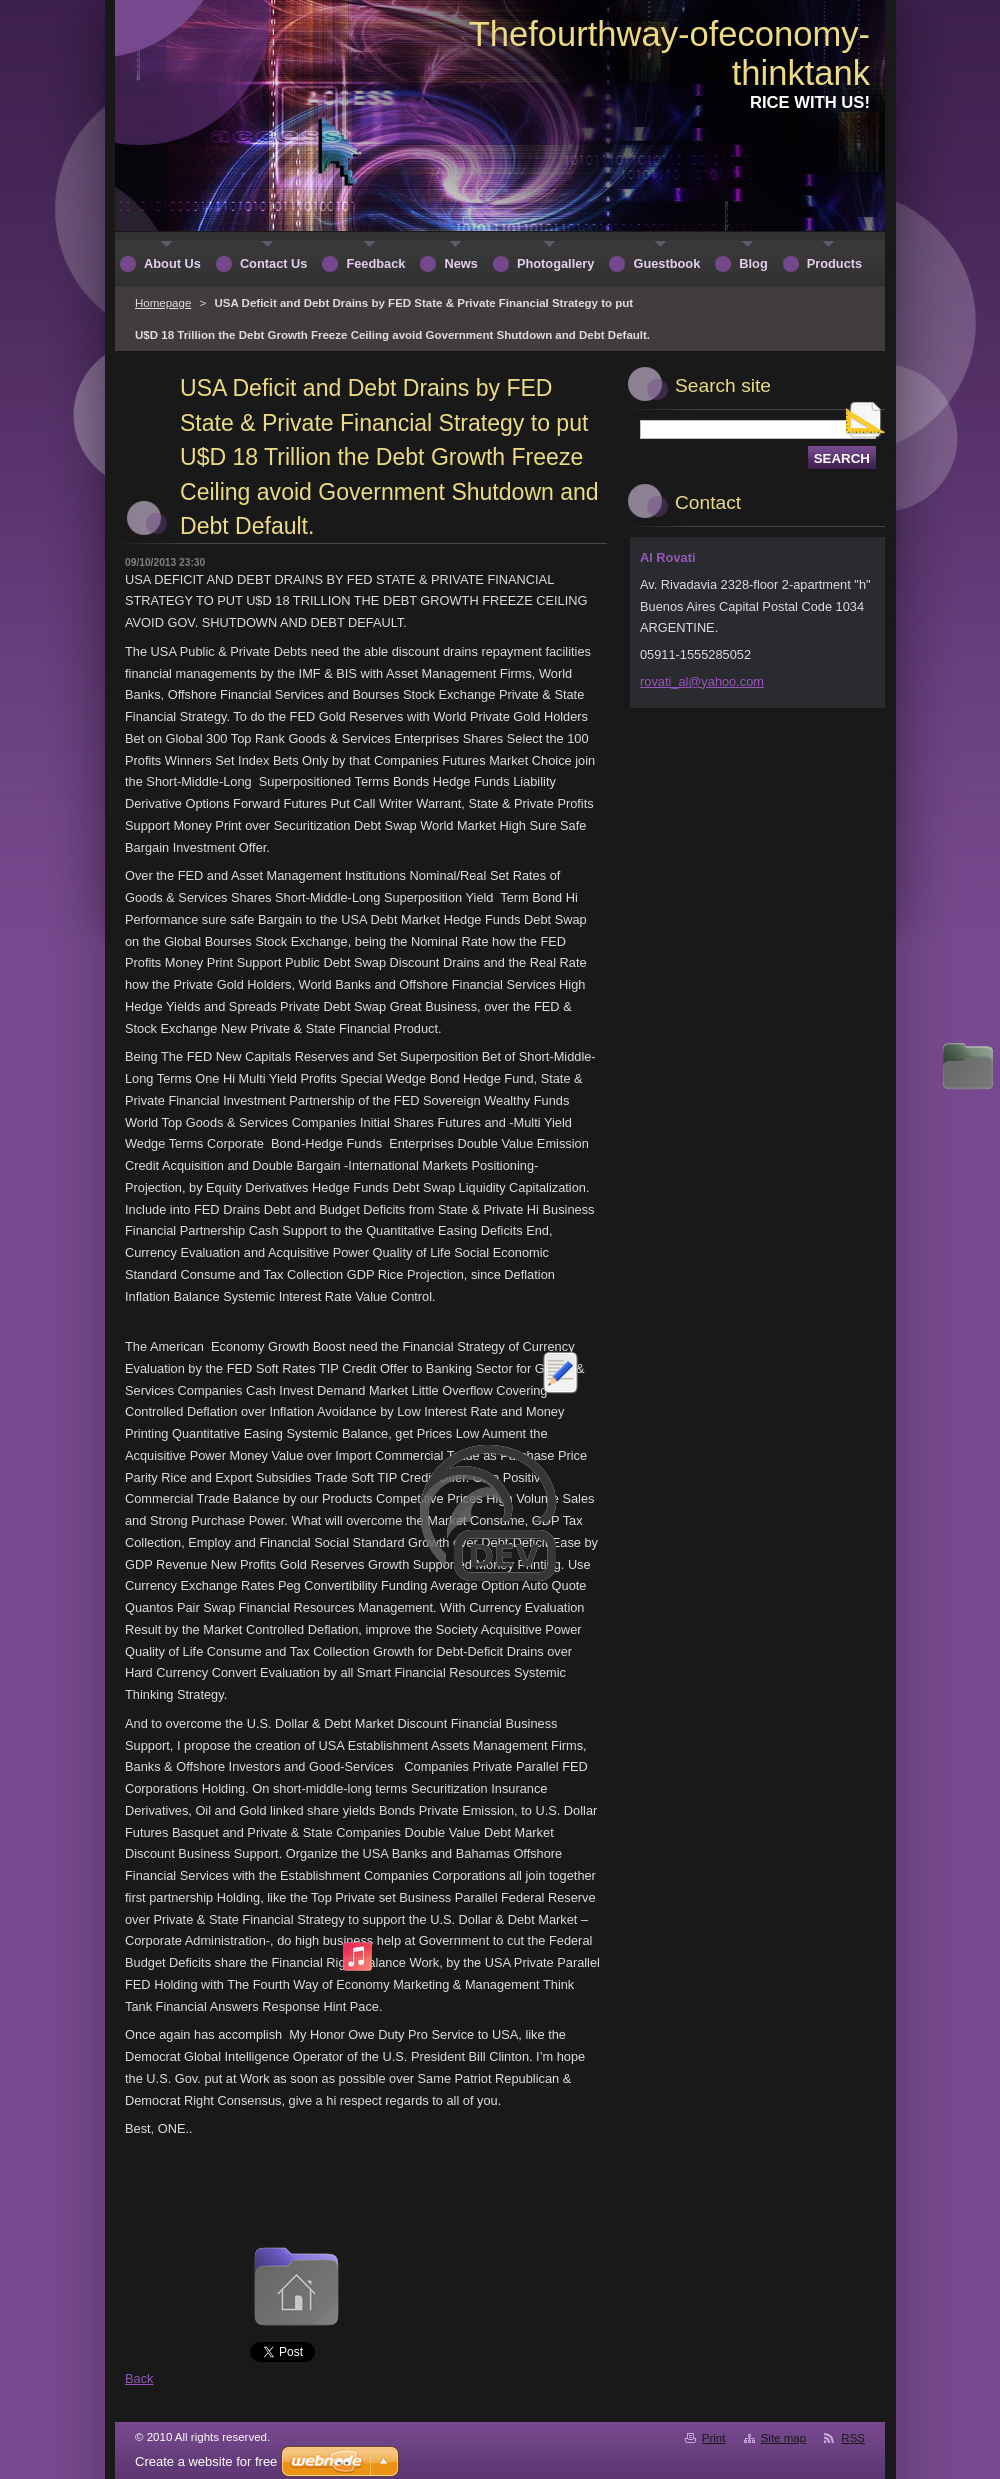 This screenshot has width=1000, height=2479. I want to click on configure page layout and formatting options, so click(865, 419).